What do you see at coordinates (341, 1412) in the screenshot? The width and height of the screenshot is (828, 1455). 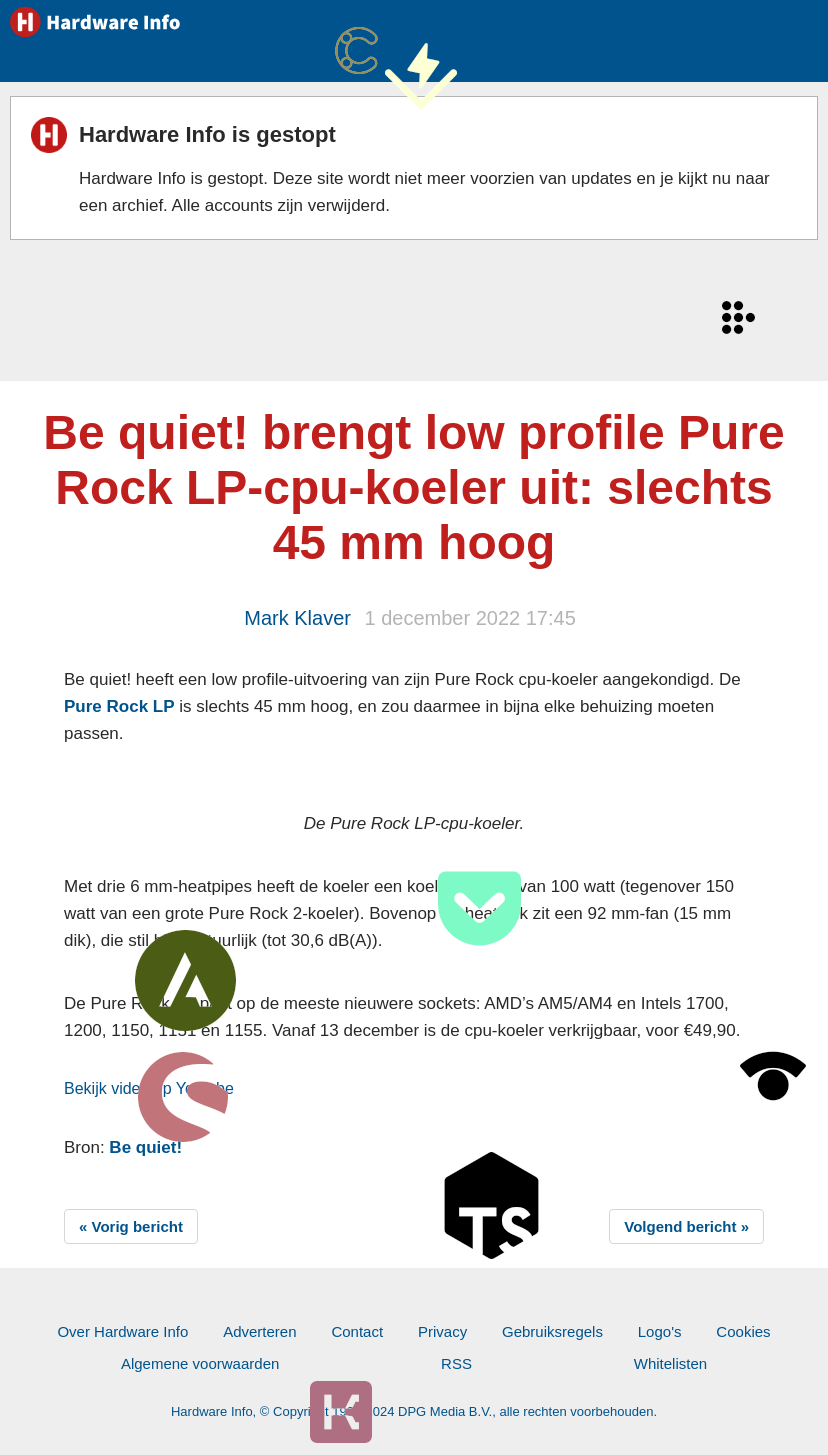 I see `visit kongregate gaming platform` at bounding box center [341, 1412].